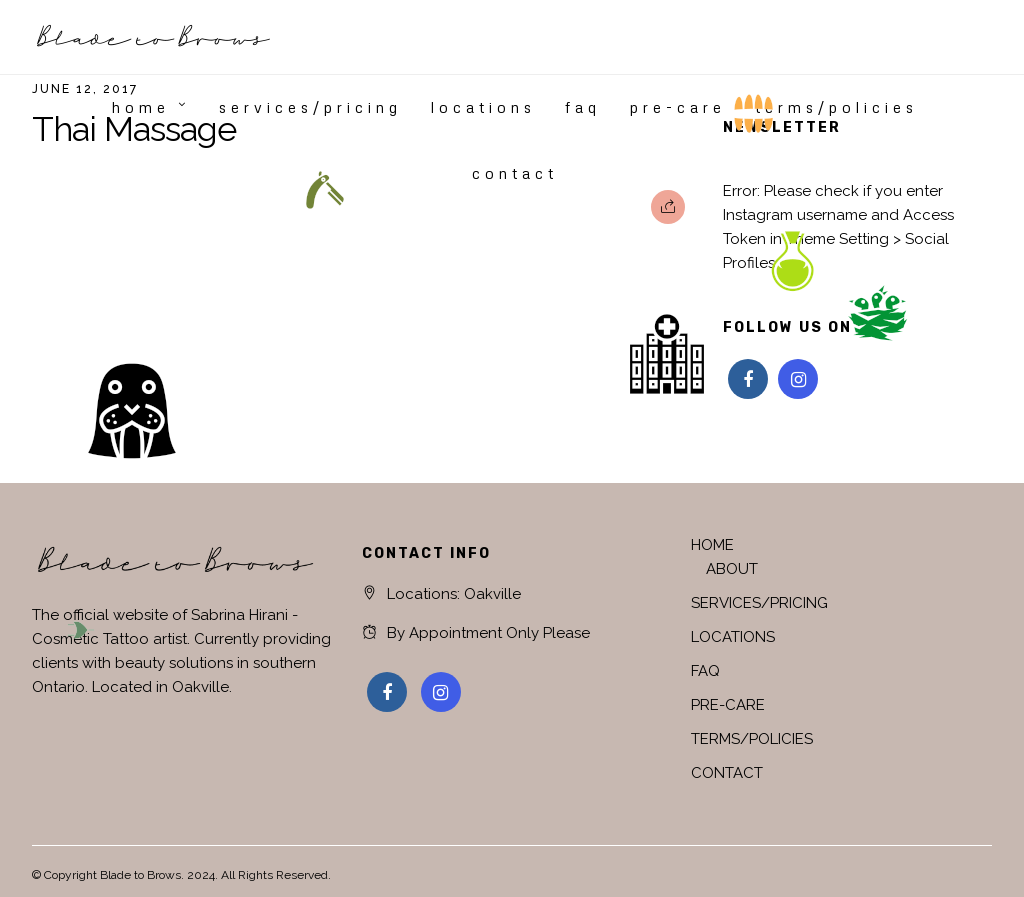  What do you see at coordinates (792, 261) in the screenshot?
I see `access the alchemy or crafting menu` at bounding box center [792, 261].